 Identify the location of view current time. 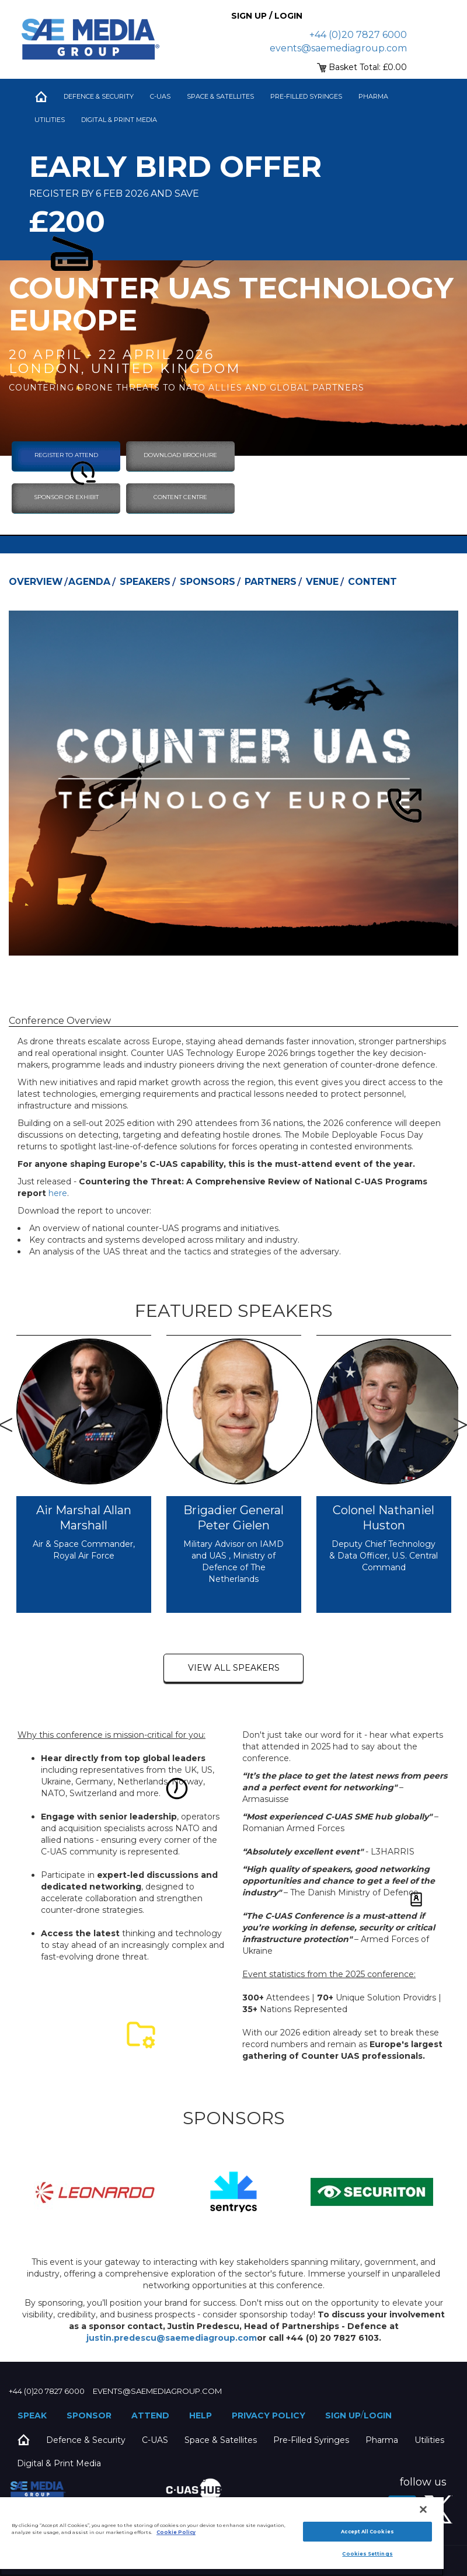
(177, 1789).